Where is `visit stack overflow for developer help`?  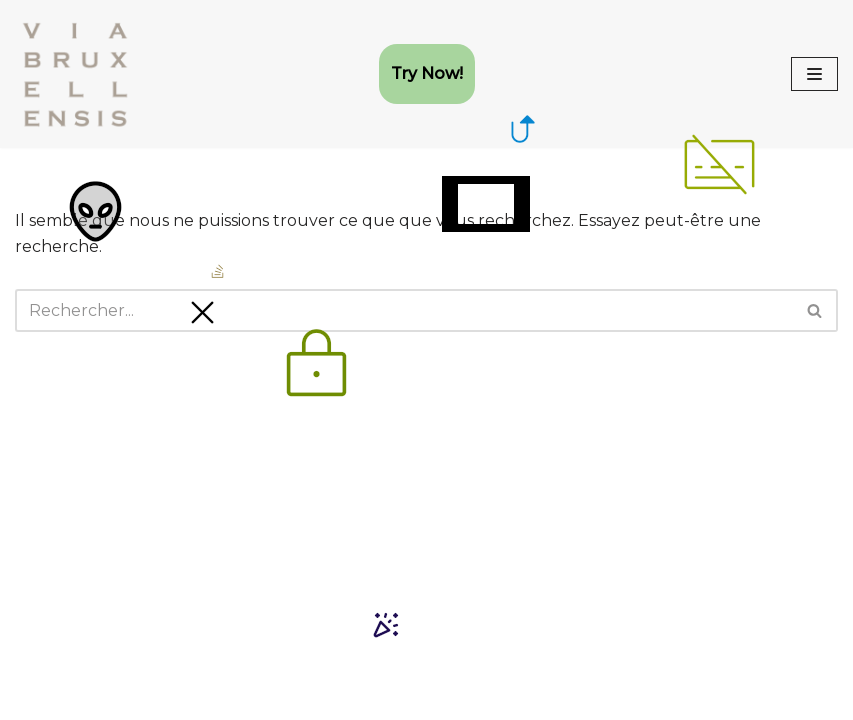 visit stack overflow for developer help is located at coordinates (217, 271).